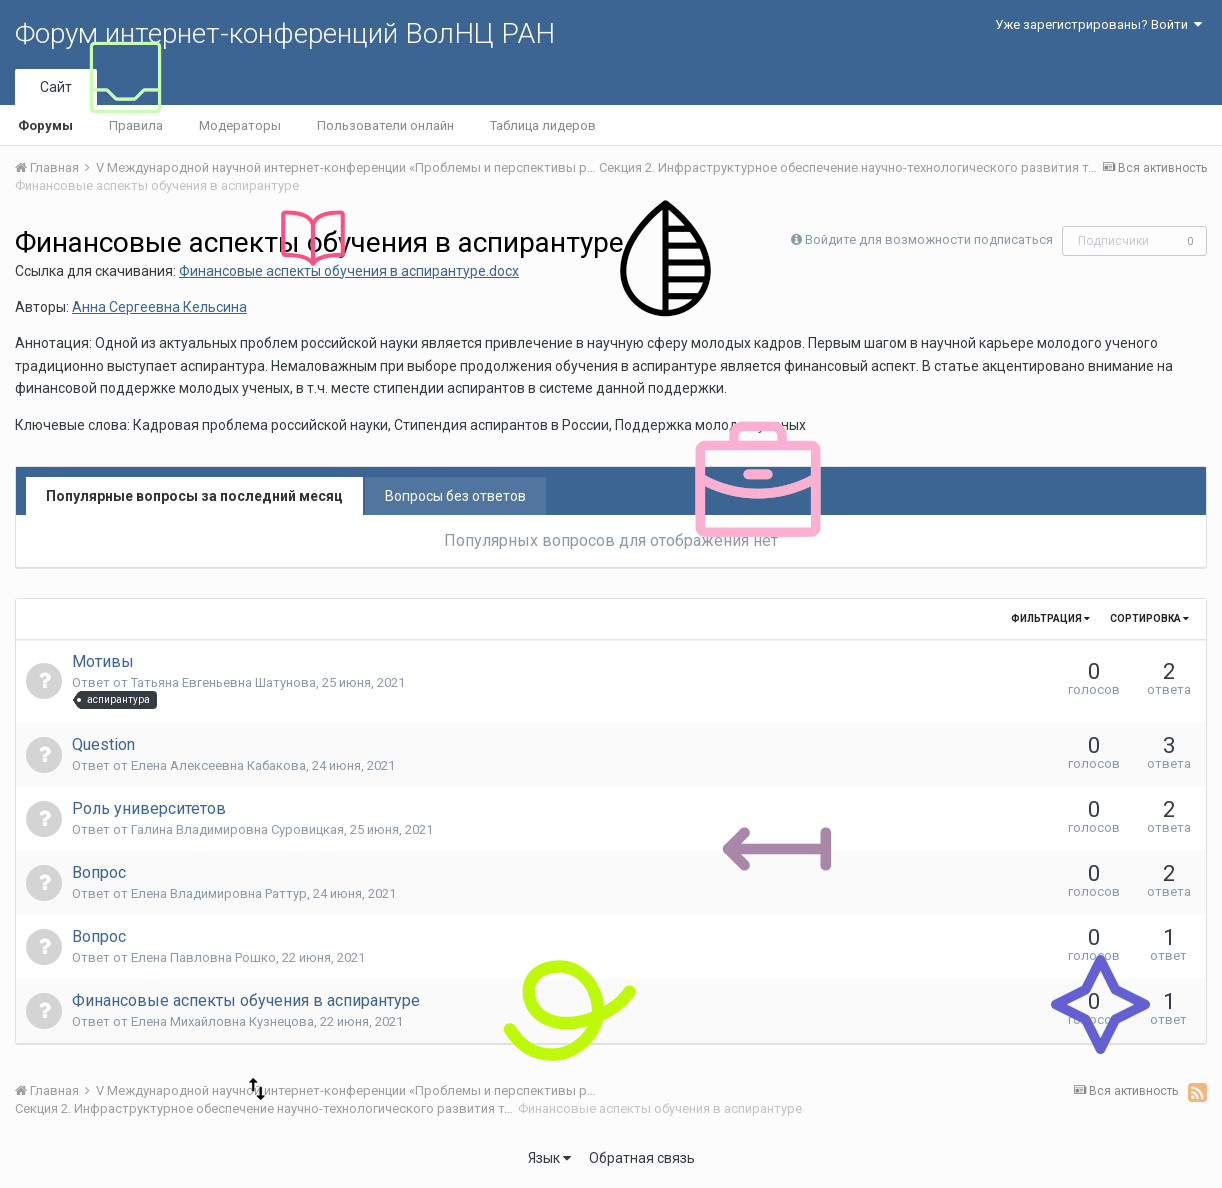 The image size is (1222, 1188). Describe the element at coordinates (665, 262) in the screenshot. I see `adjust opacity or transparency settings` at that location.